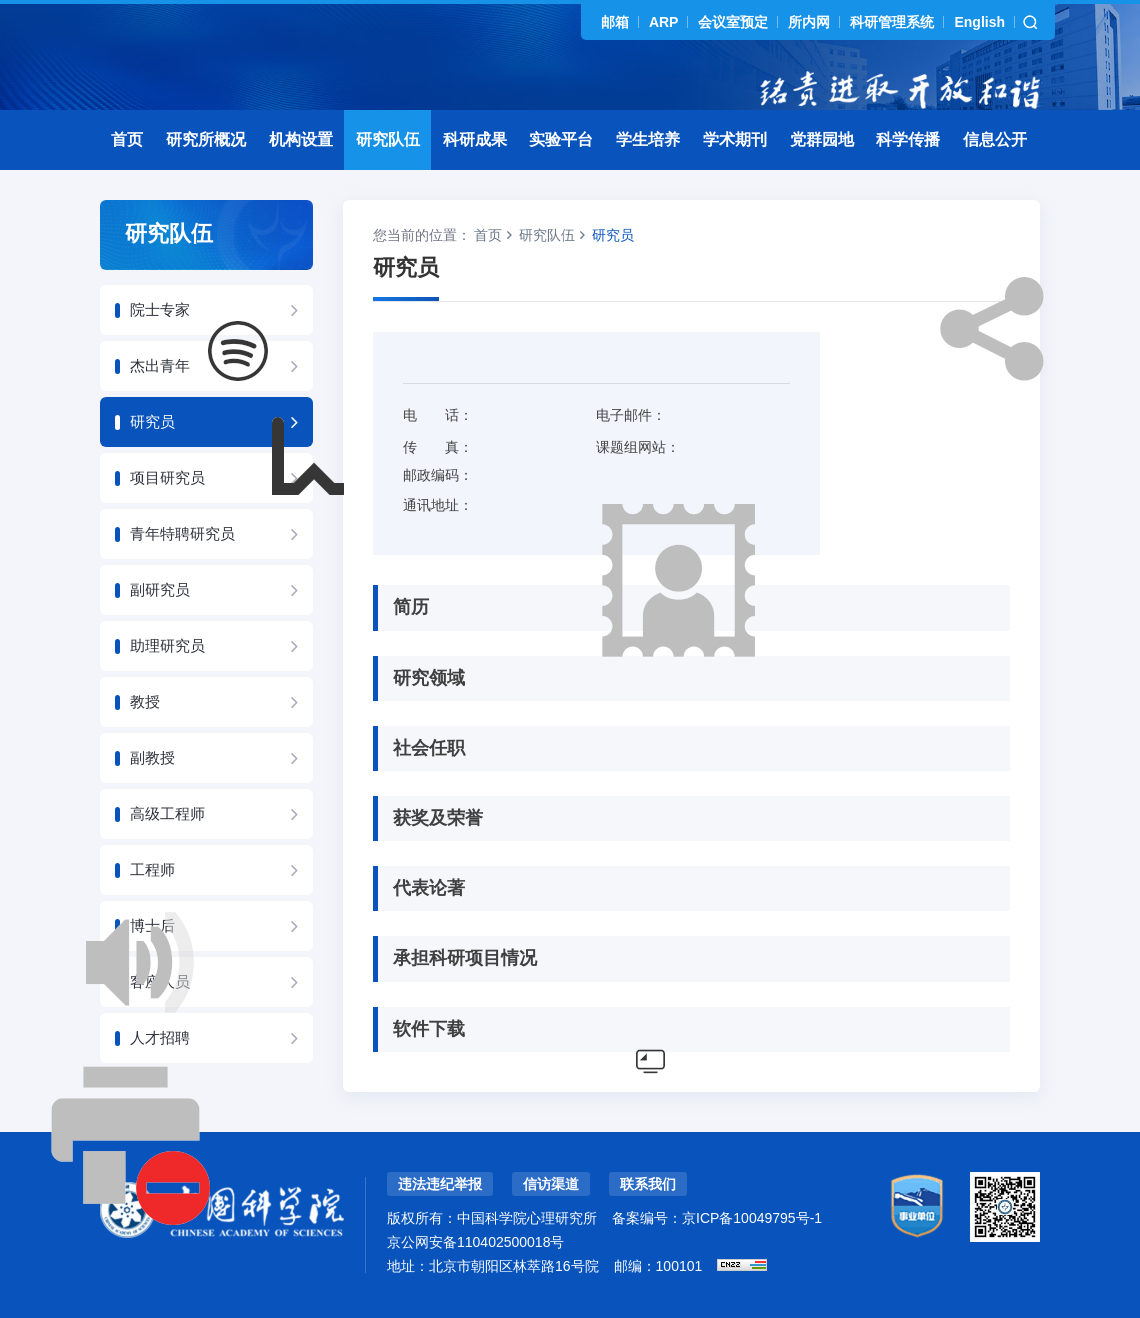  What do you see at coordinates (125, 1140) in the screenshot?
I see `indicates a printer error or malfunction` at bounding box center [125, 1140].